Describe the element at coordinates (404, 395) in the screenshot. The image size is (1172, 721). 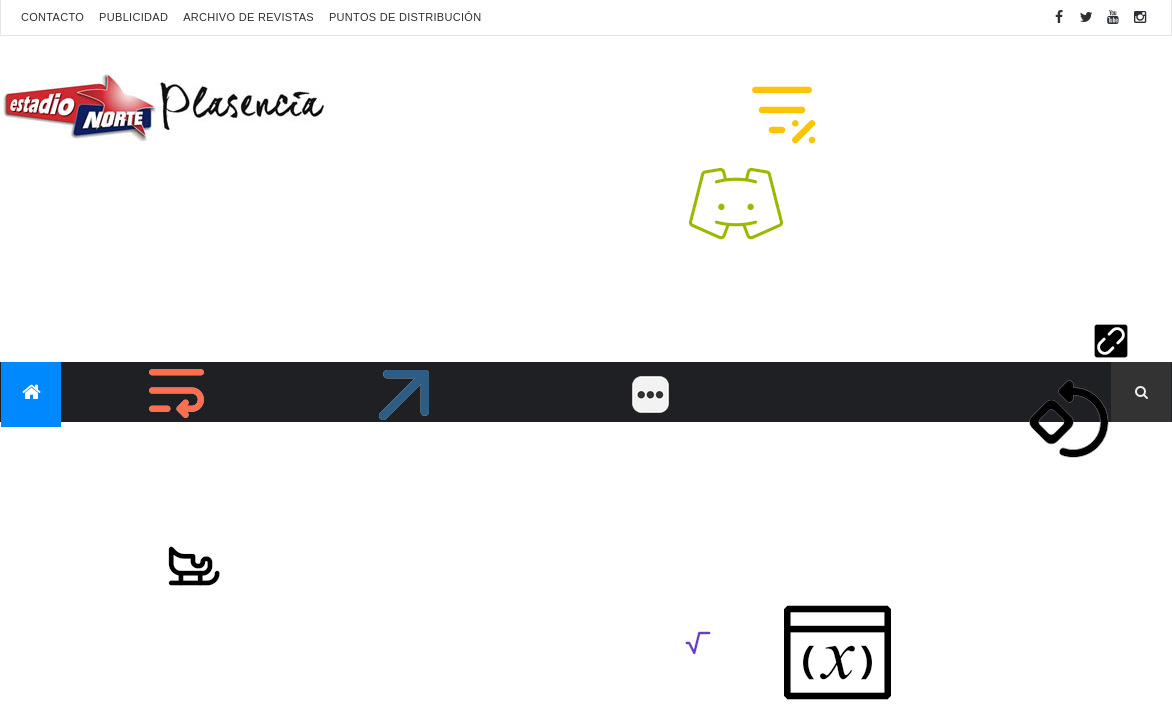
I see `open link in new tab or window` at that location.